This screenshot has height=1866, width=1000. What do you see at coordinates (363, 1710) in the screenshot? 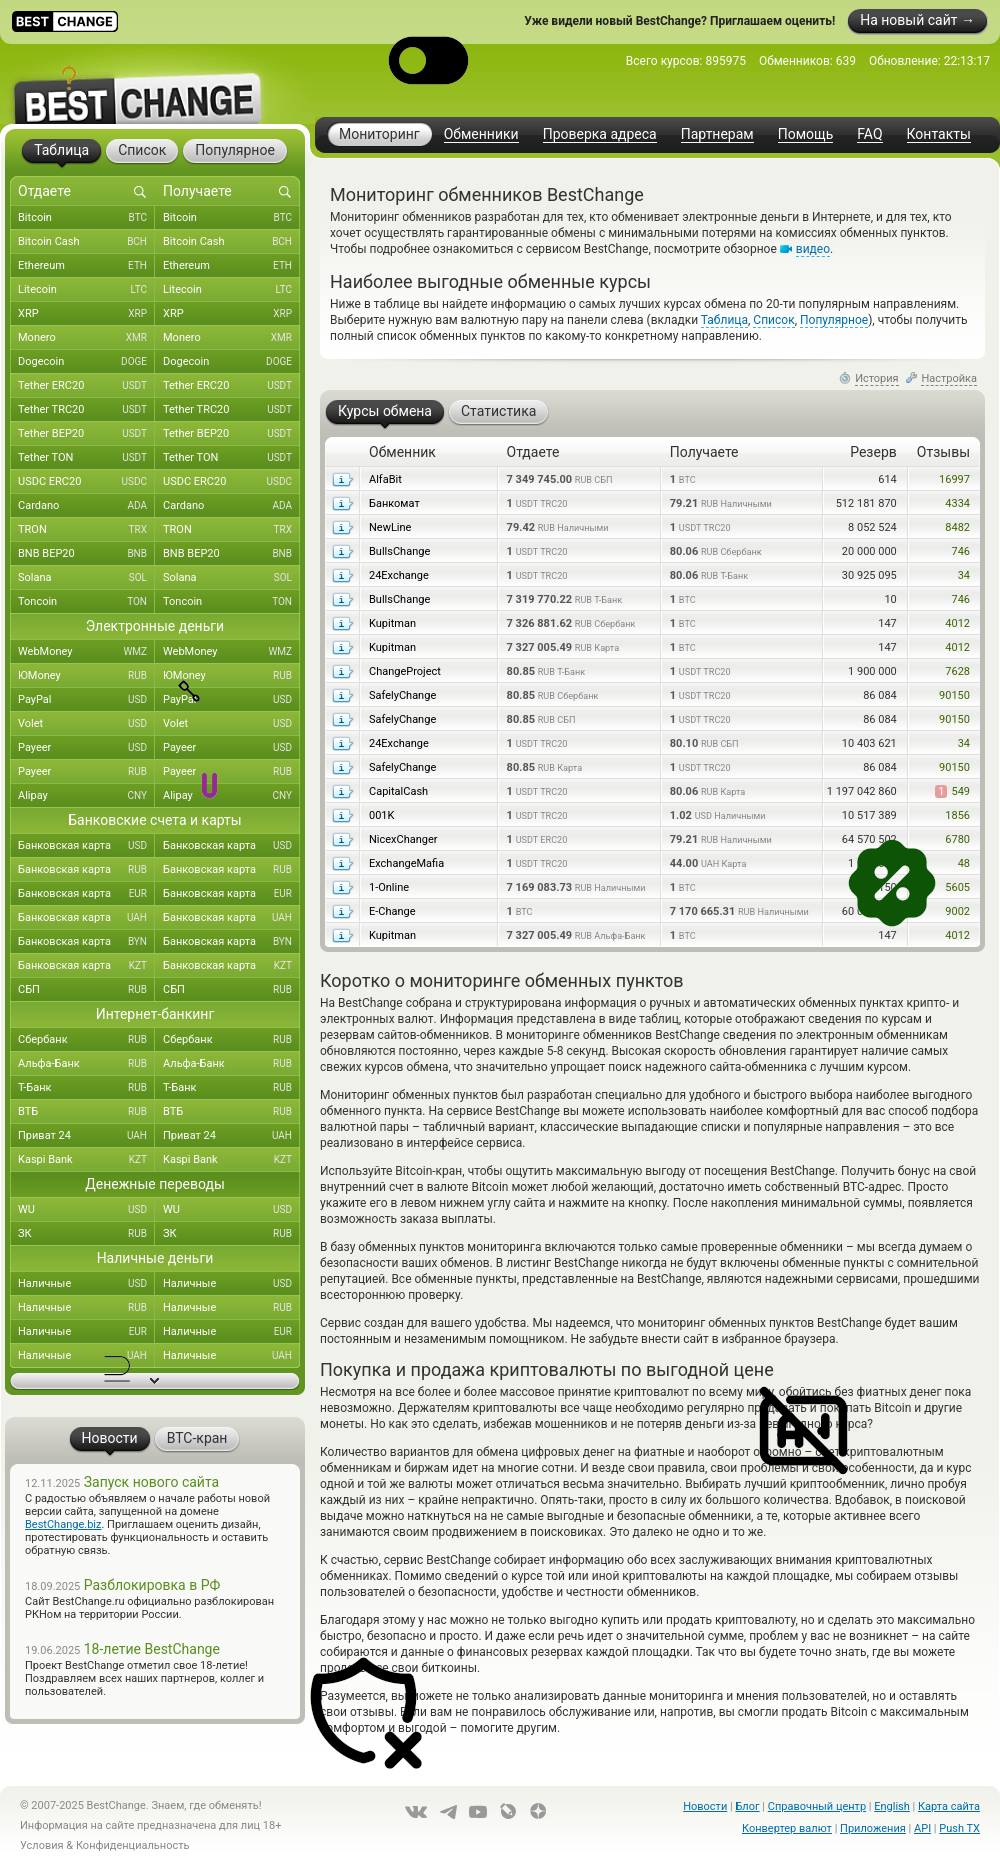
I see `disable security protection` at bounding box center [363, 1710].